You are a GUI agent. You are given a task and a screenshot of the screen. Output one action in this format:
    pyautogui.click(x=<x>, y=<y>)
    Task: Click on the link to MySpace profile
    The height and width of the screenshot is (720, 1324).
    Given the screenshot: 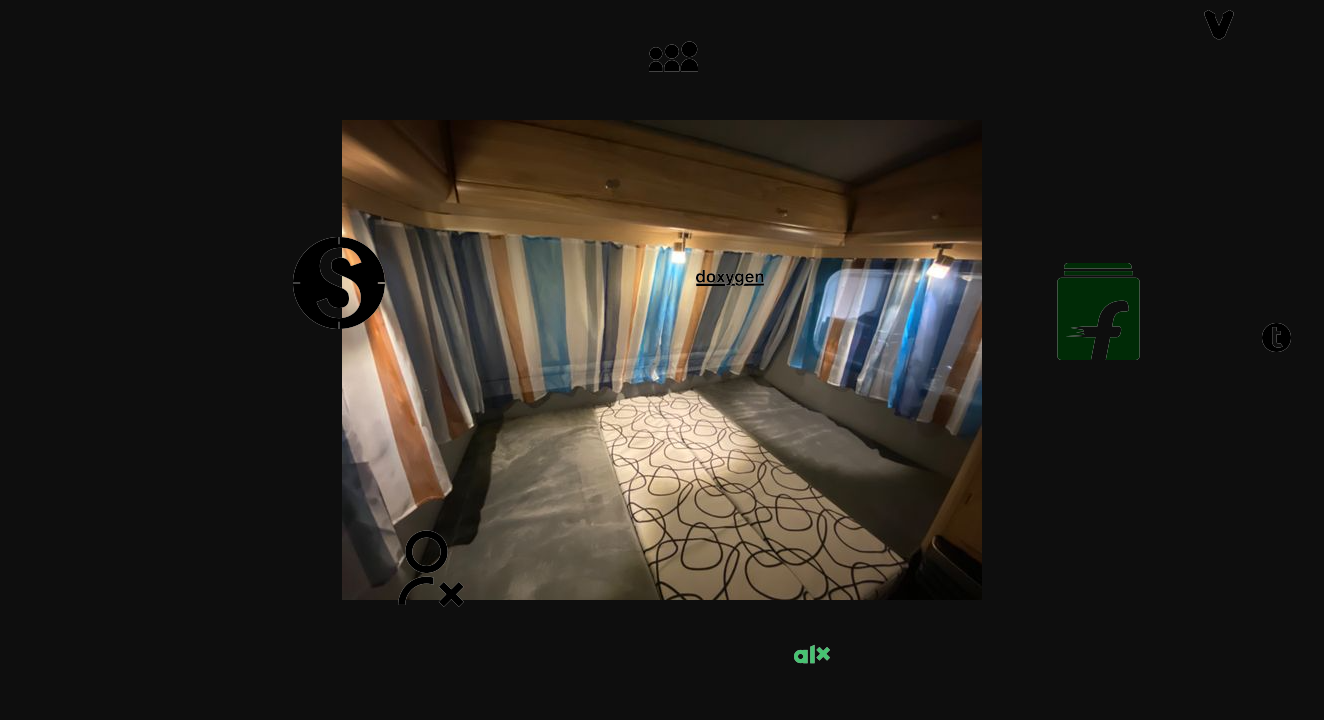 What is the action you would take?
    pyautogui.click(x=673, y=56)
    